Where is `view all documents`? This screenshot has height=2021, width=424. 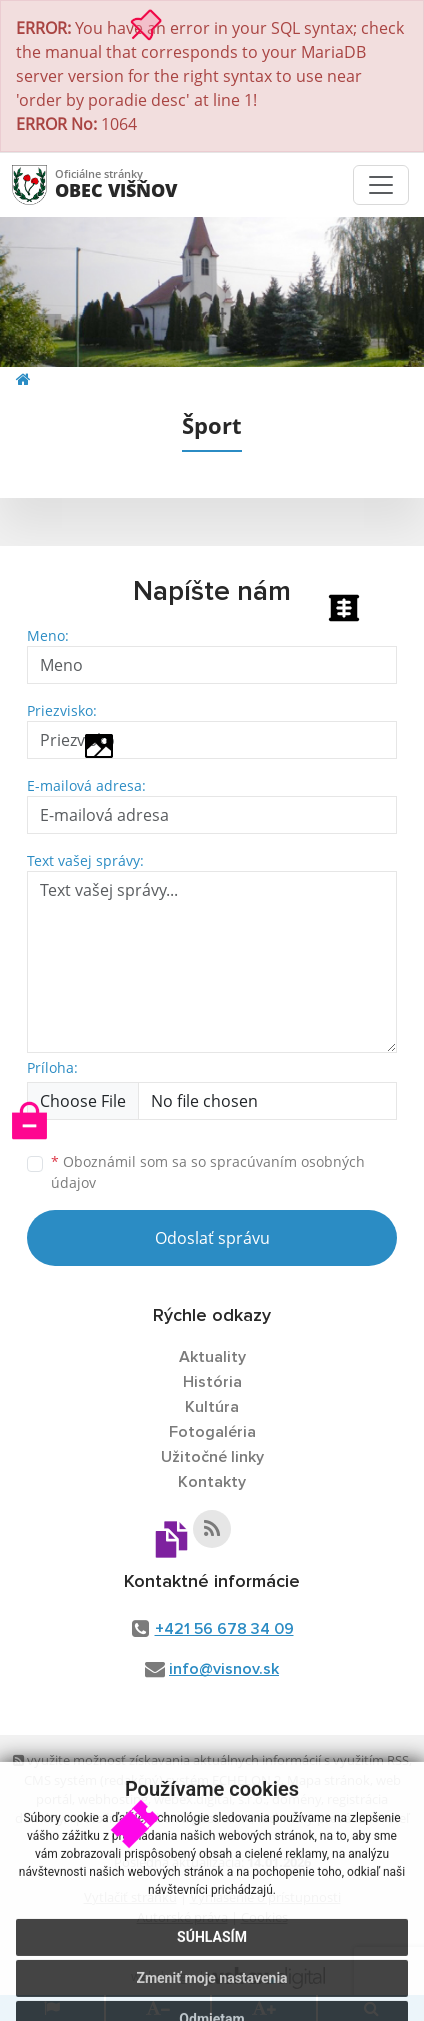
view all documents is located at coordinates (171, 1539).